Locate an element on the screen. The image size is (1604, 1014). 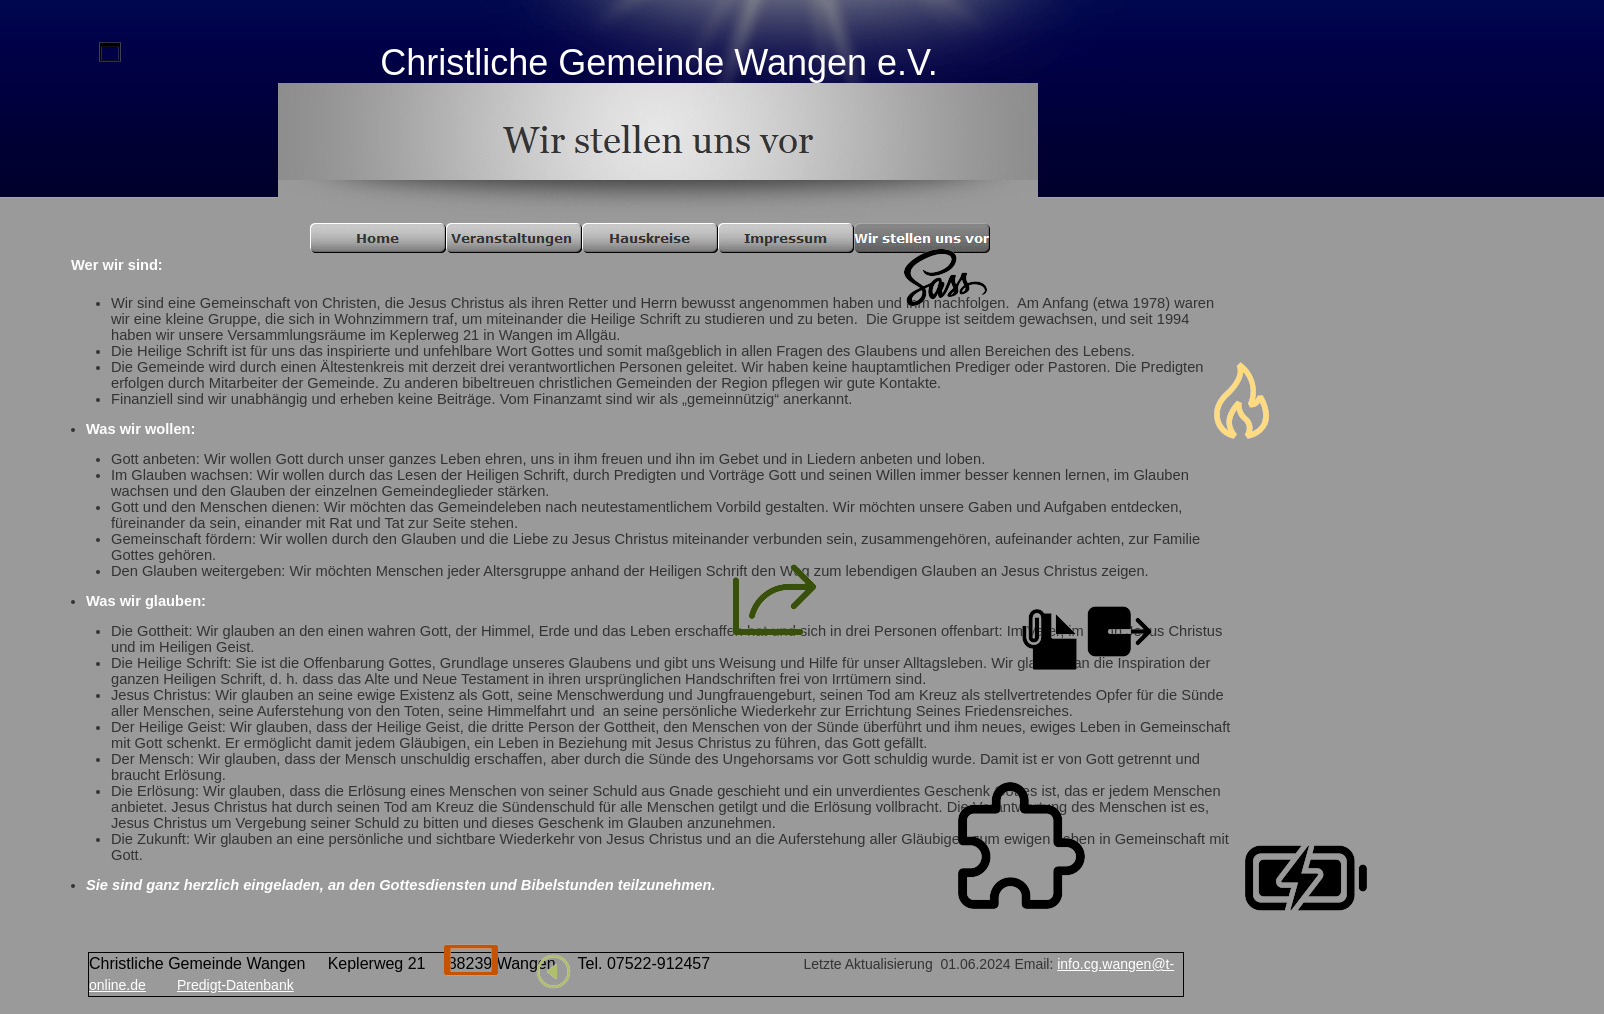
access browser extensions or plugins is located at coordinates (1021, 845).